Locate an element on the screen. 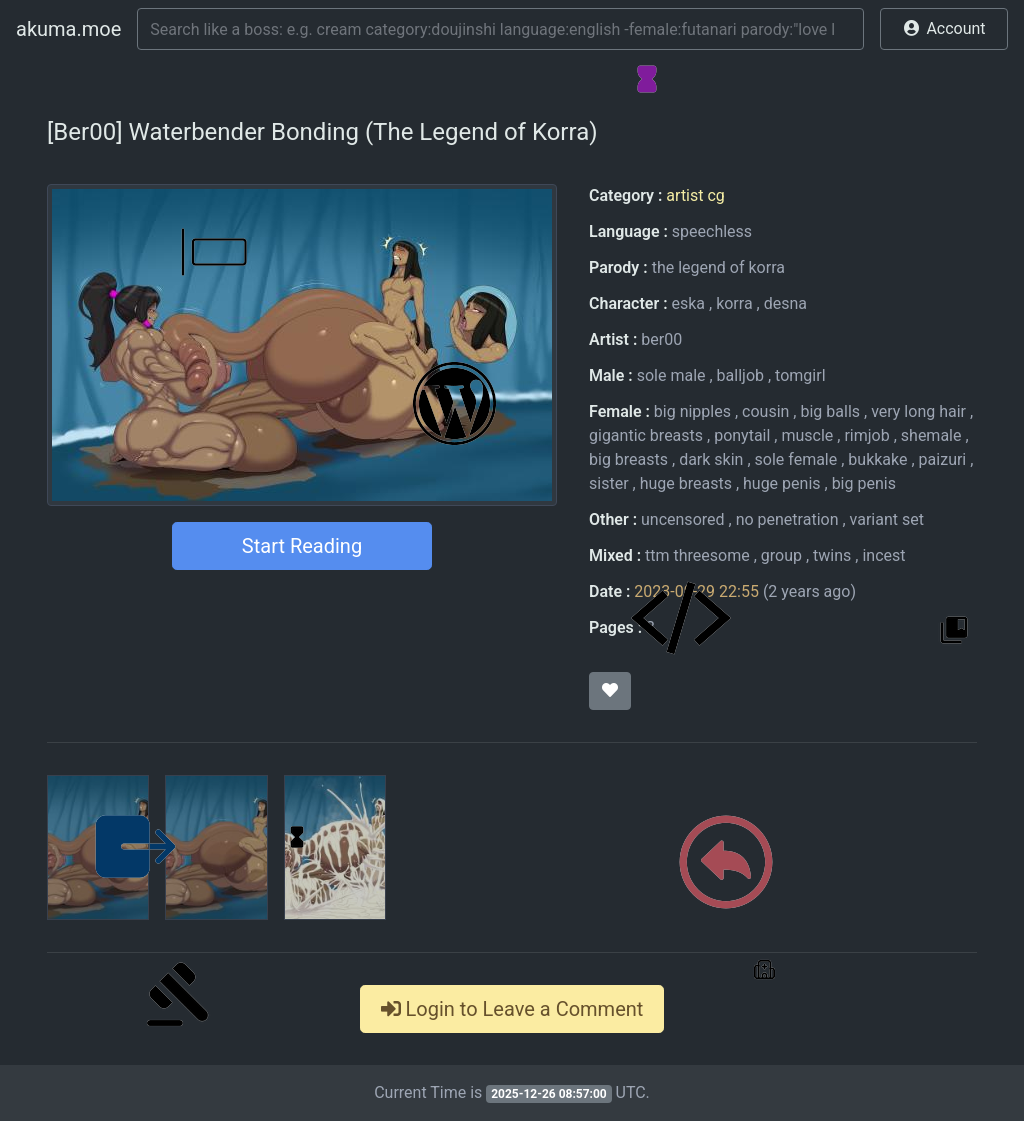  access legal or terms of service information is located at coordinates (180, 993).